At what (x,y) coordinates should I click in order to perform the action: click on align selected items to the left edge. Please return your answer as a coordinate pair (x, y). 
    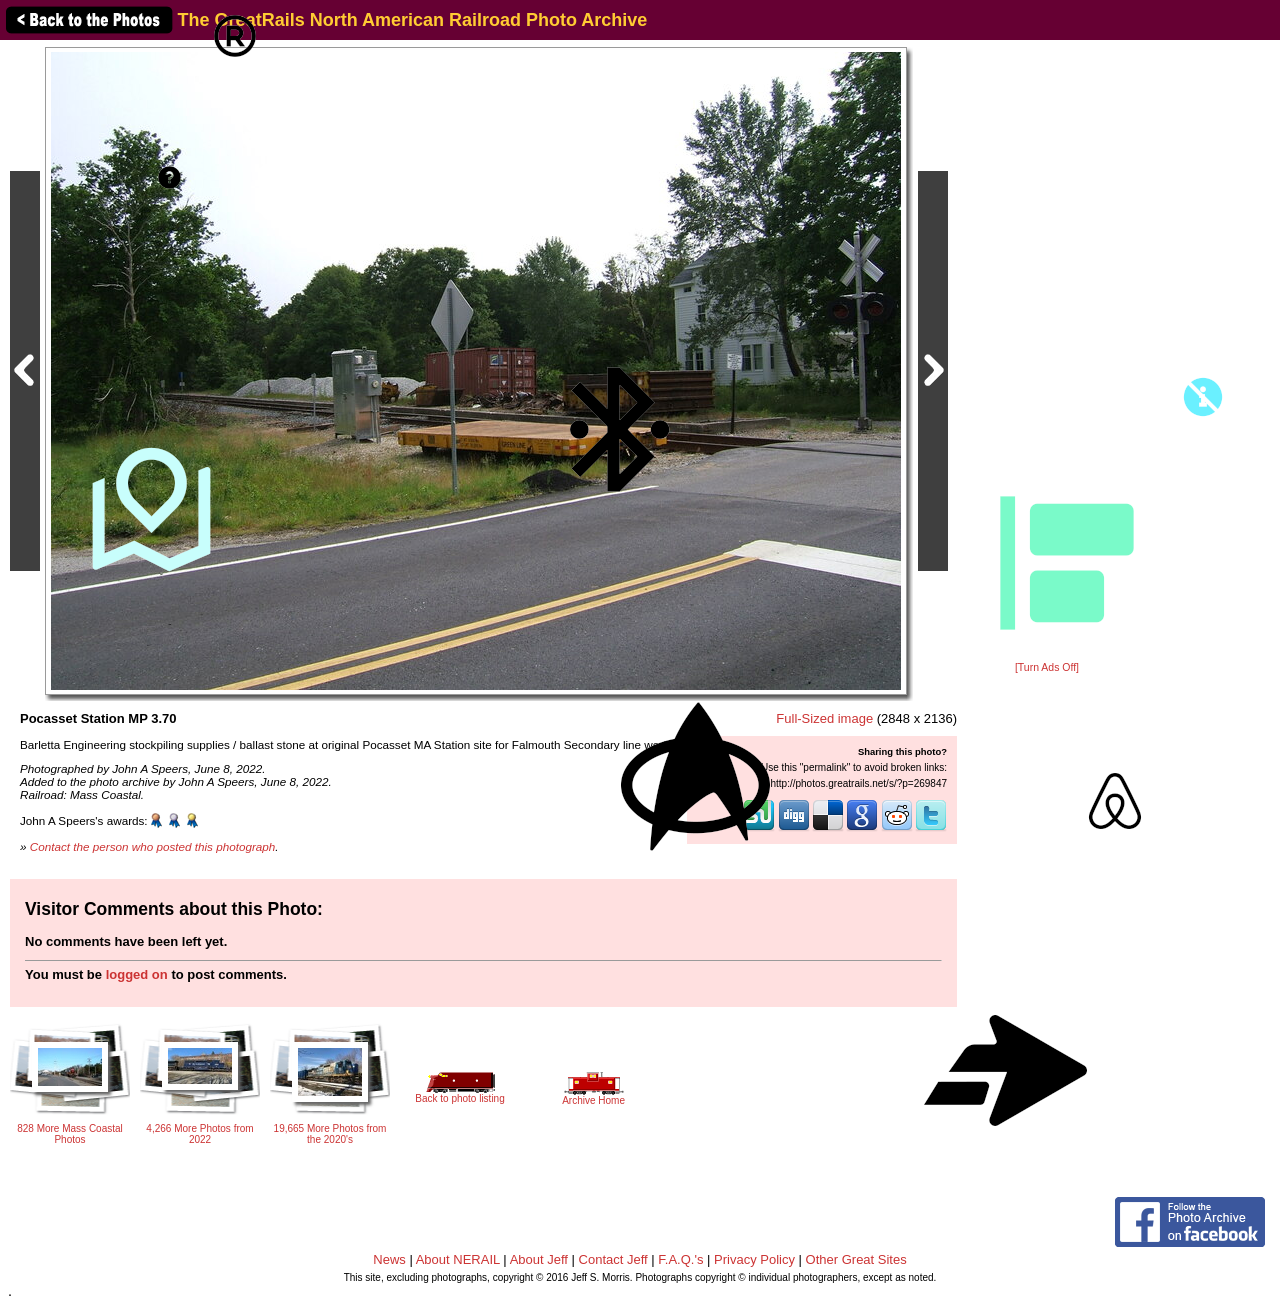
    Looking at the image, I should click on (1067, 563).